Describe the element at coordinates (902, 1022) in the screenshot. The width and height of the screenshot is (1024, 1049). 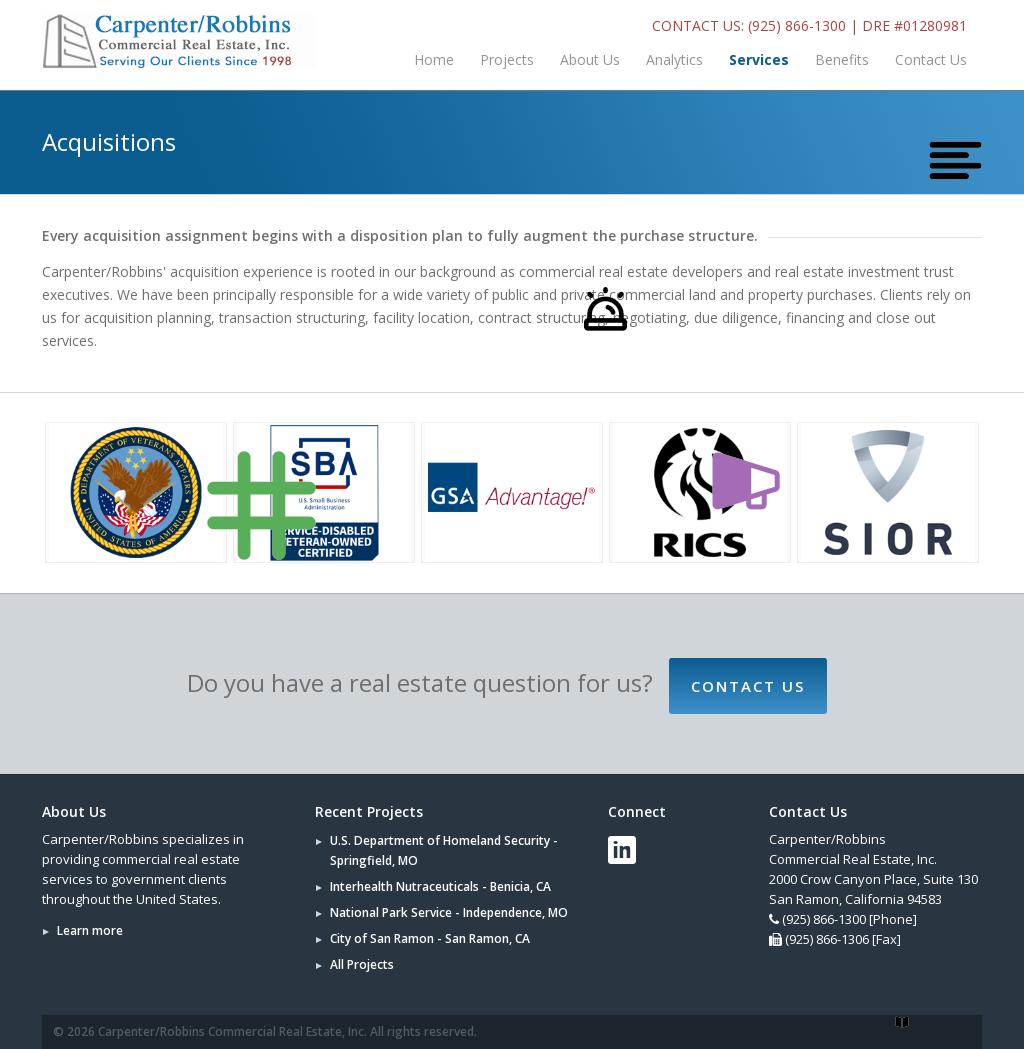
I see `open reading mode or e-reader` at that location.